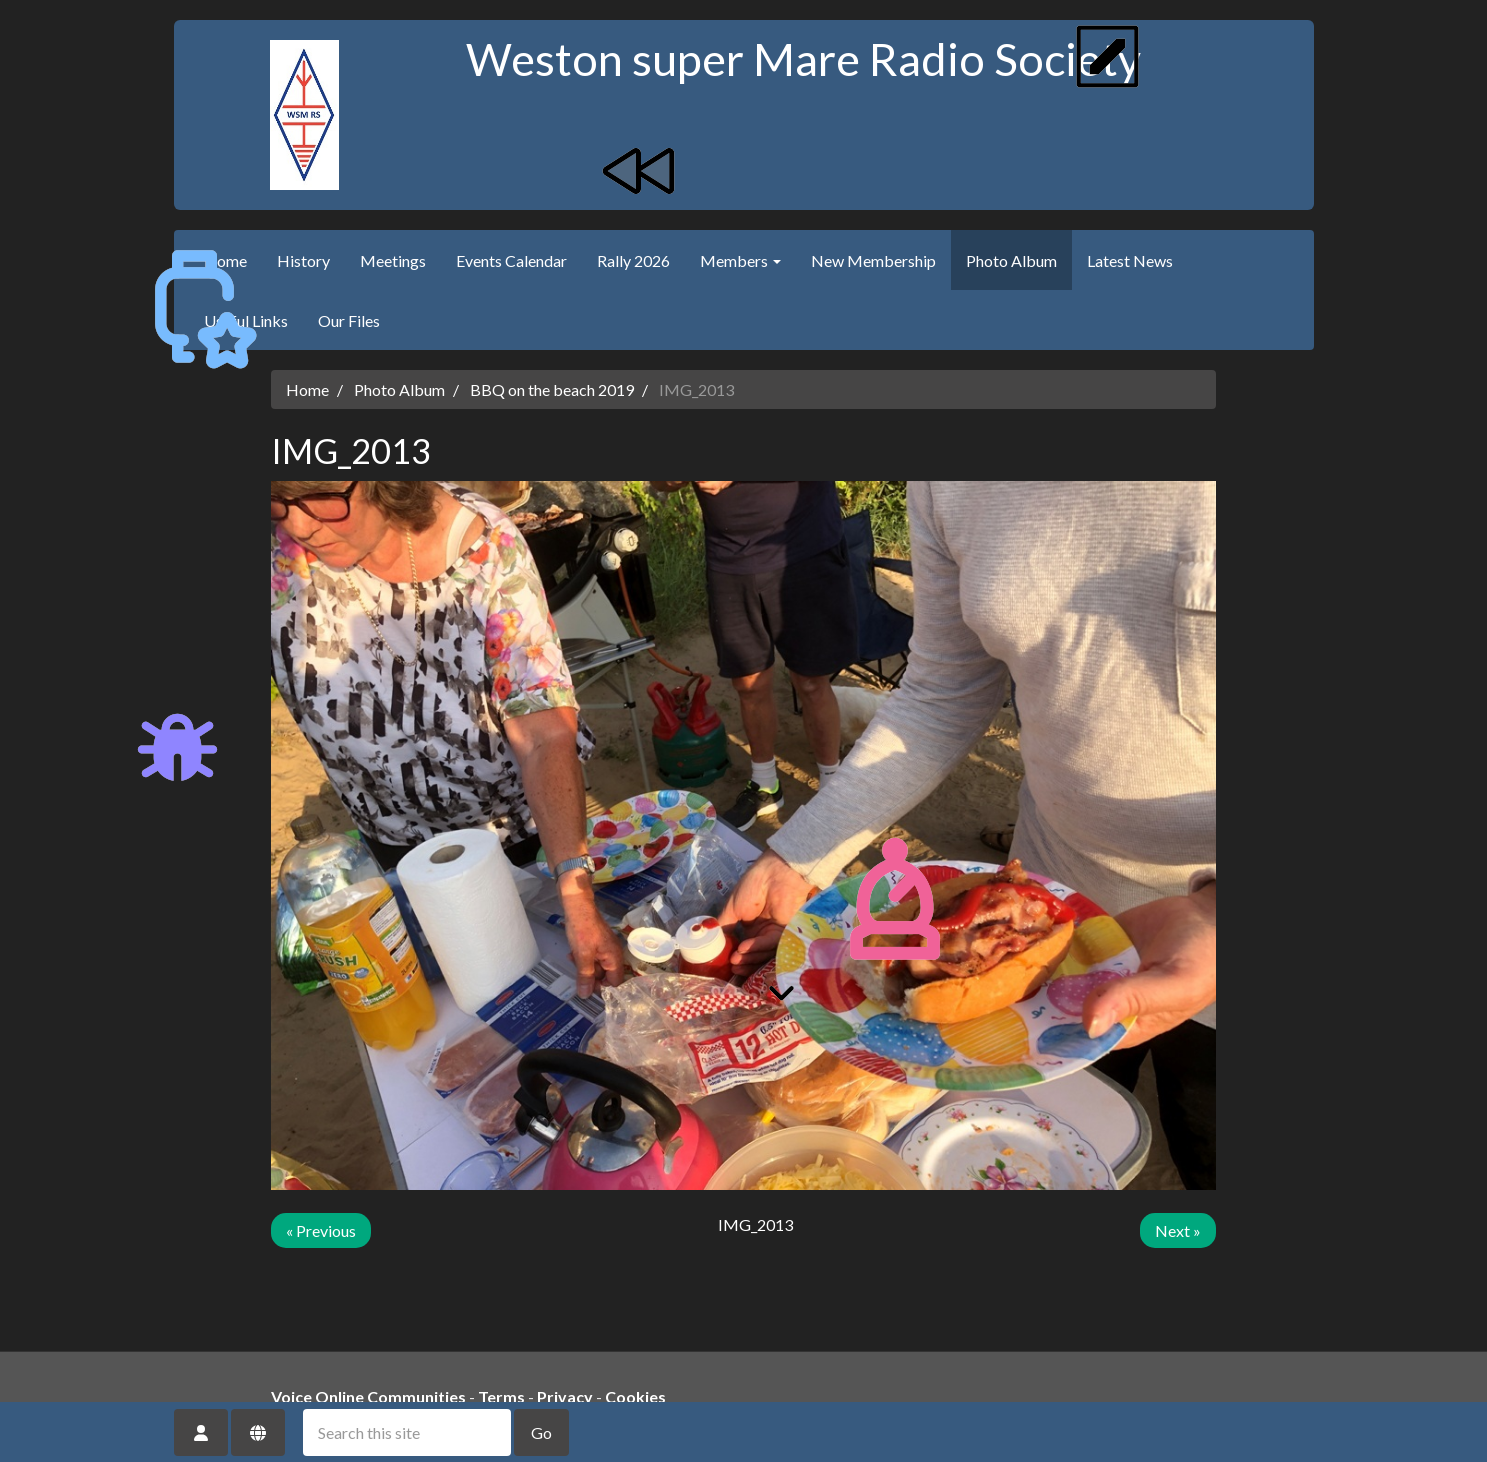  Describe the element at coordinates (895, 902) in the screenshot. I see `play chess or access board games` at that location.